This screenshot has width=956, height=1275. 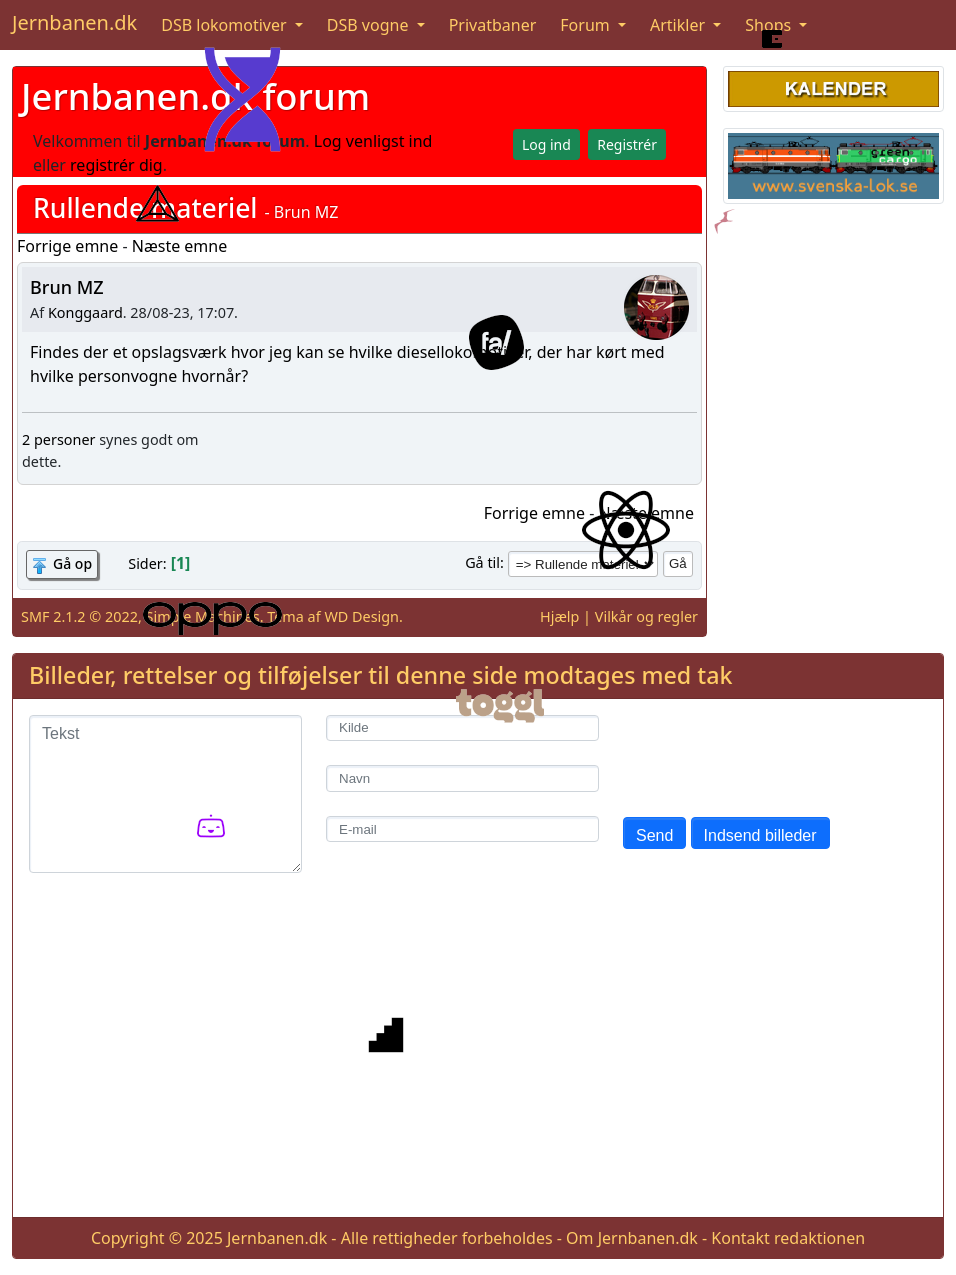 What do you see at coordinates (386, 1035) in the screenshot?
I see `indicates stairs or stairwell location` at bounding box center [386, 1035].